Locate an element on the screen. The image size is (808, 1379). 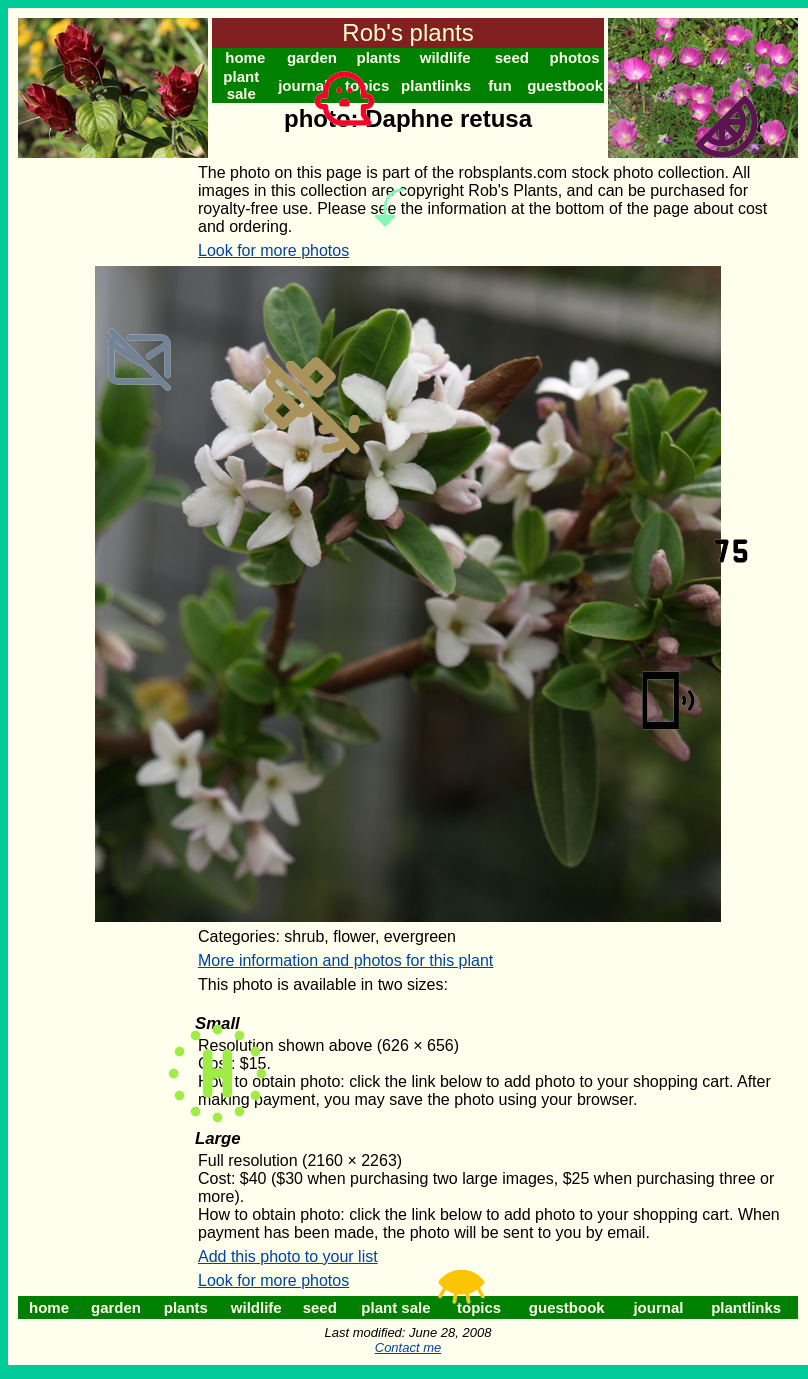
satellite connection unavailable is located at coordinates (311, 405).